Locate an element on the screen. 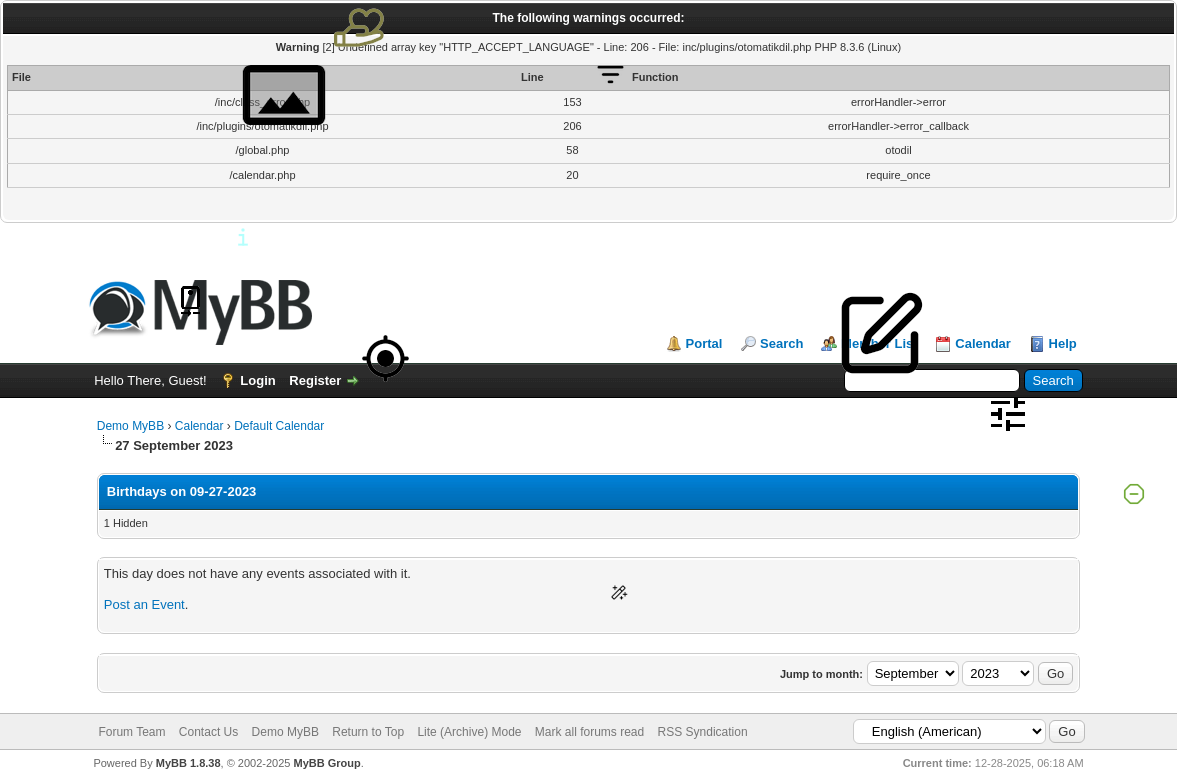 This screenshot has width=1177, height=784. adjust settings or preferences is located at coordinates (1008, 414).